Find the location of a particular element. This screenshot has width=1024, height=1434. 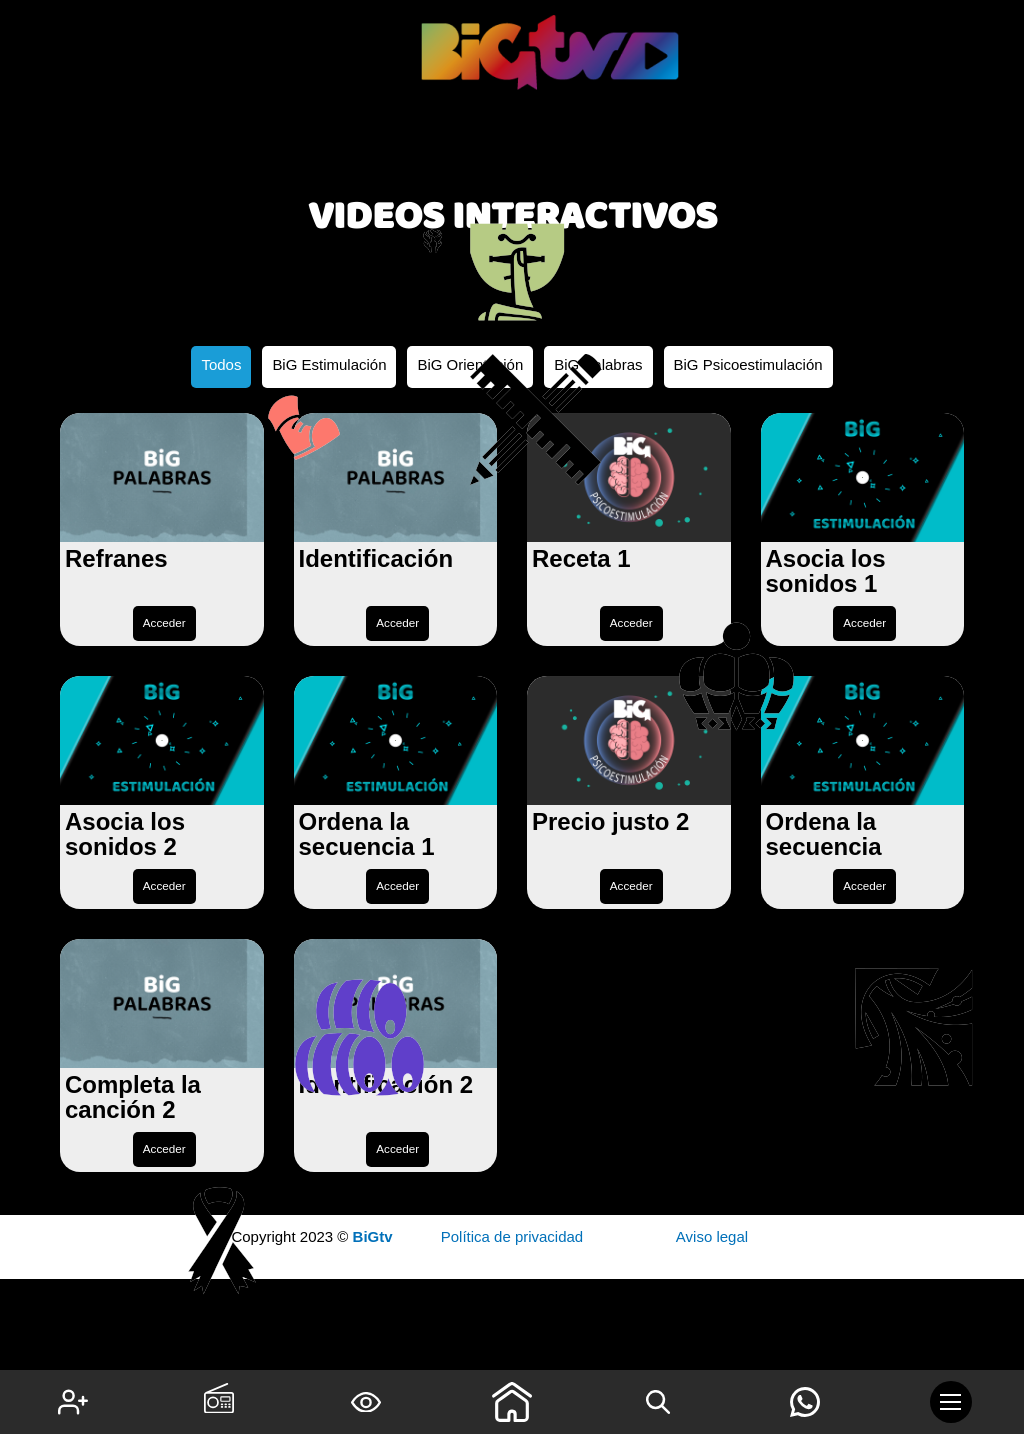

mute audio or sound effects is located at coordinates (517, 272).